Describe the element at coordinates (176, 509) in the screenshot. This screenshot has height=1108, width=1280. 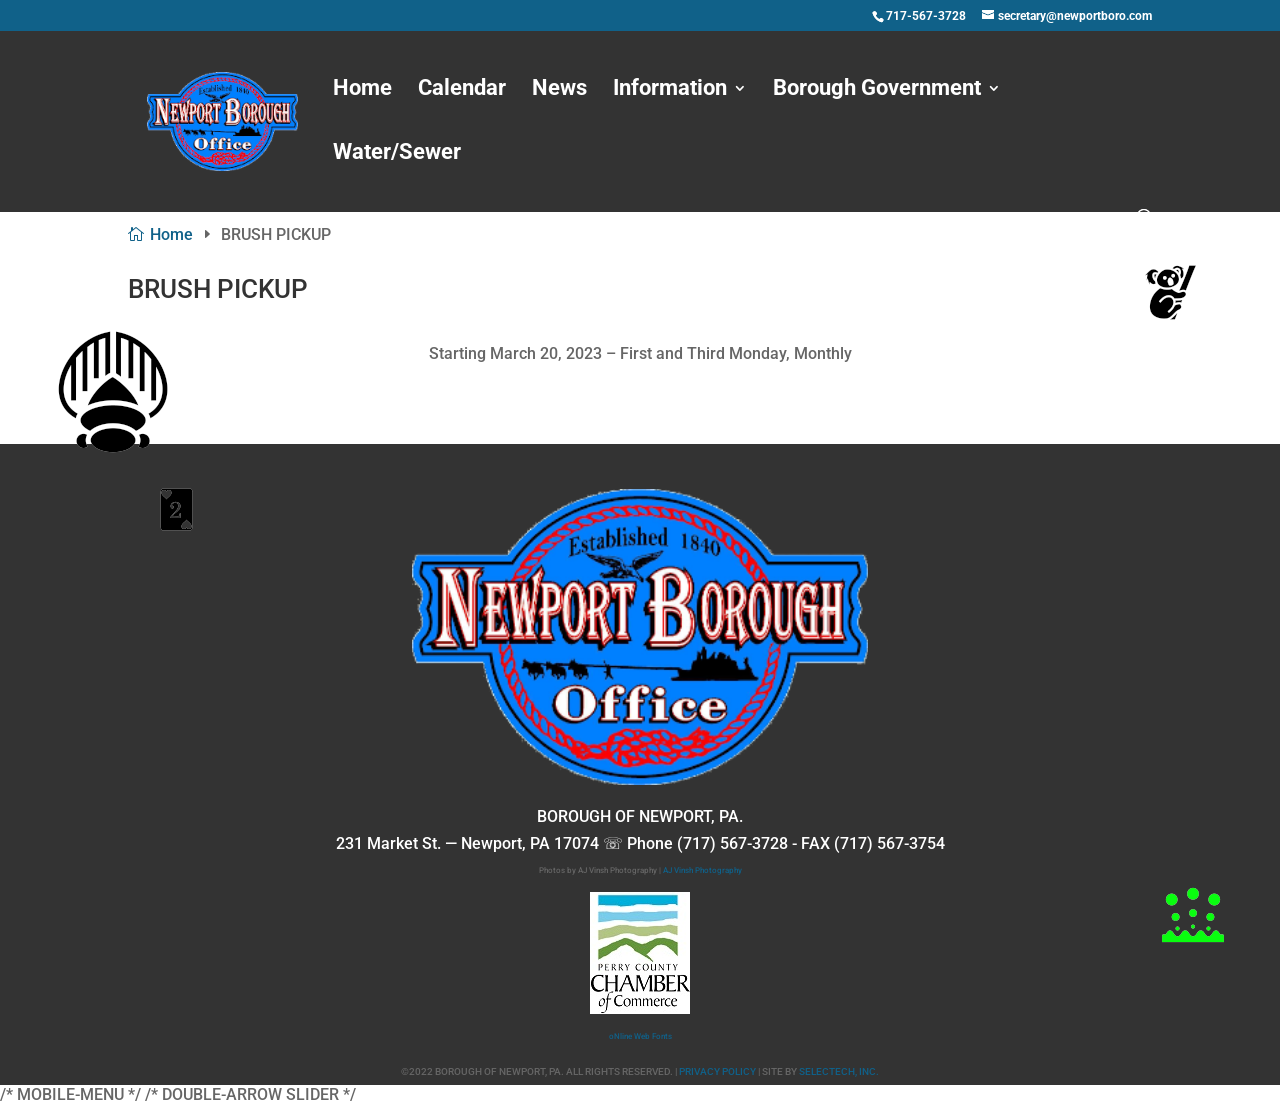
I see `two of hearts playing card` at that location.